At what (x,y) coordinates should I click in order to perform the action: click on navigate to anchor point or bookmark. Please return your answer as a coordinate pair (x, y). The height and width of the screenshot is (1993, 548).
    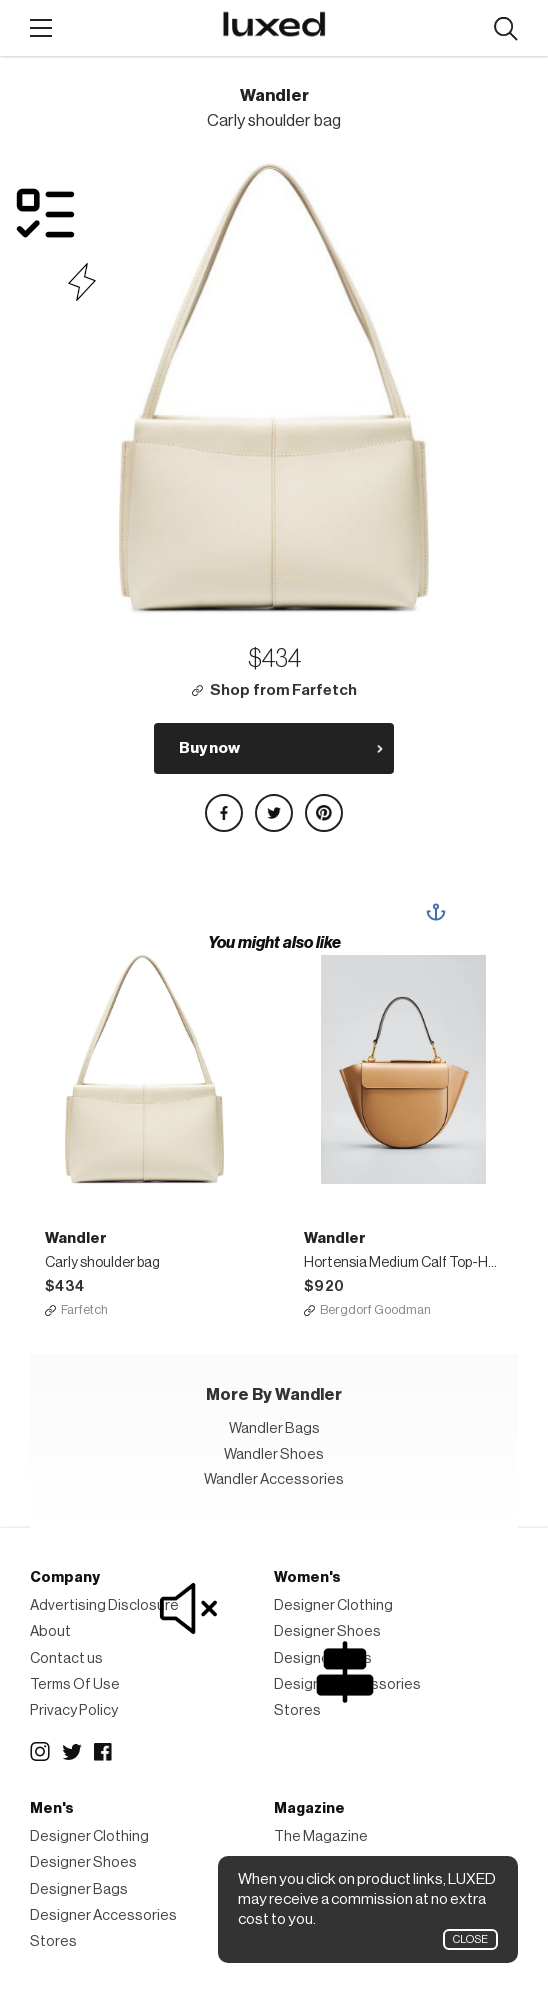
    Looking at the image, I should click on (436, 912).